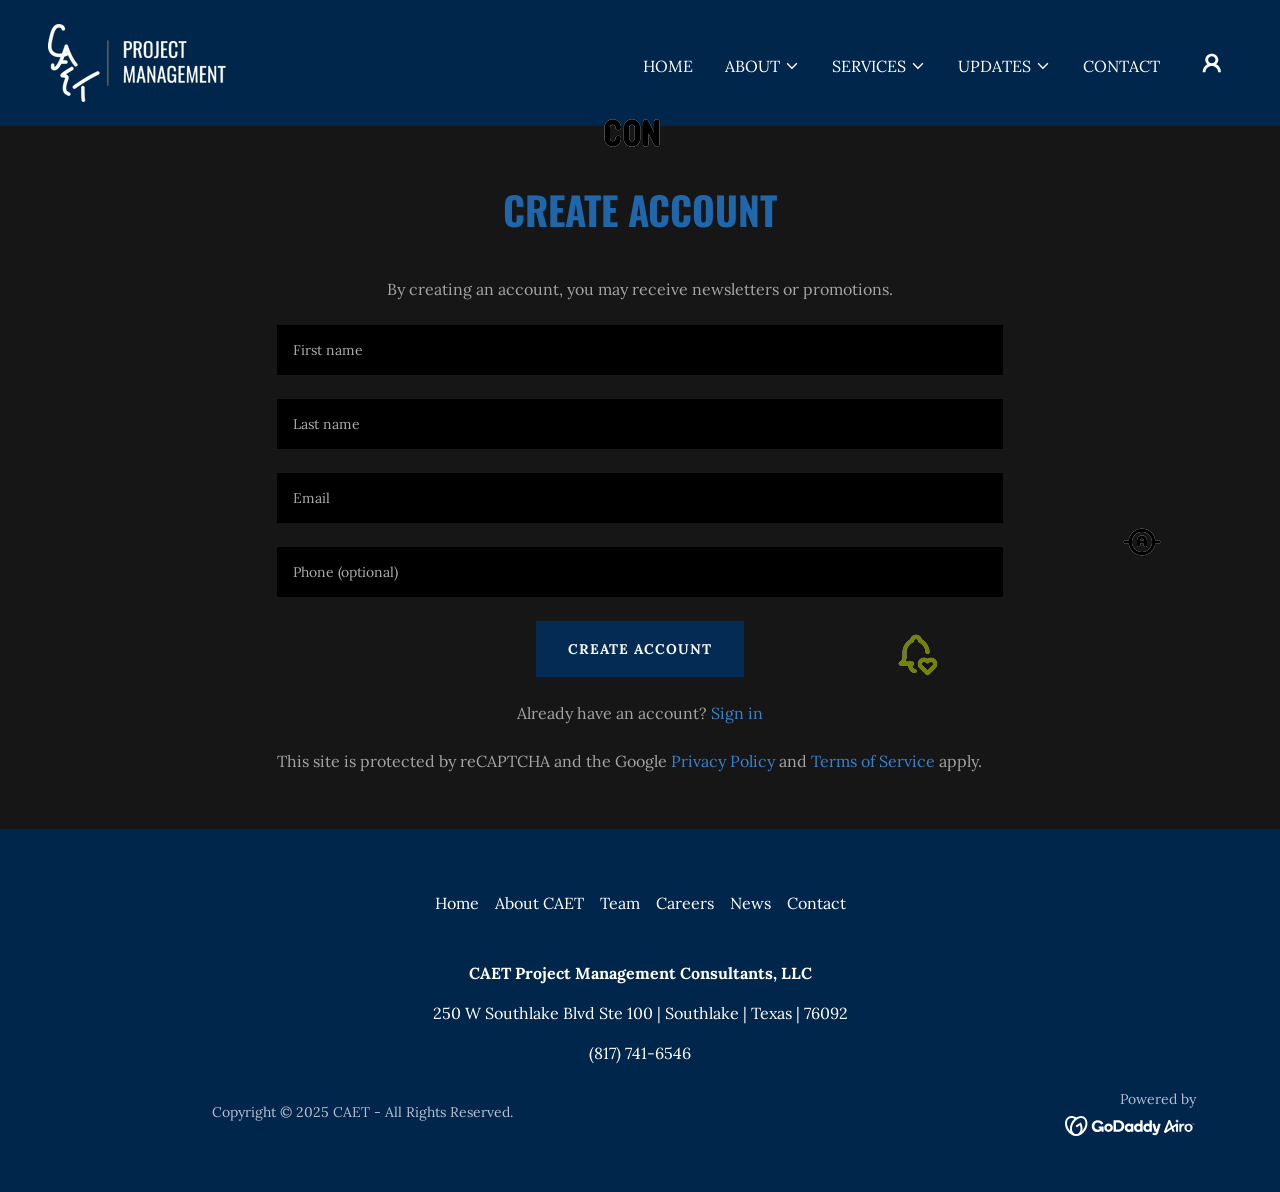 This screenshot has width=1280, height=1192. Describe the element at coordinates (916, 654) in the screenshot. I see `notifications from favorites or loved ones` at that location.